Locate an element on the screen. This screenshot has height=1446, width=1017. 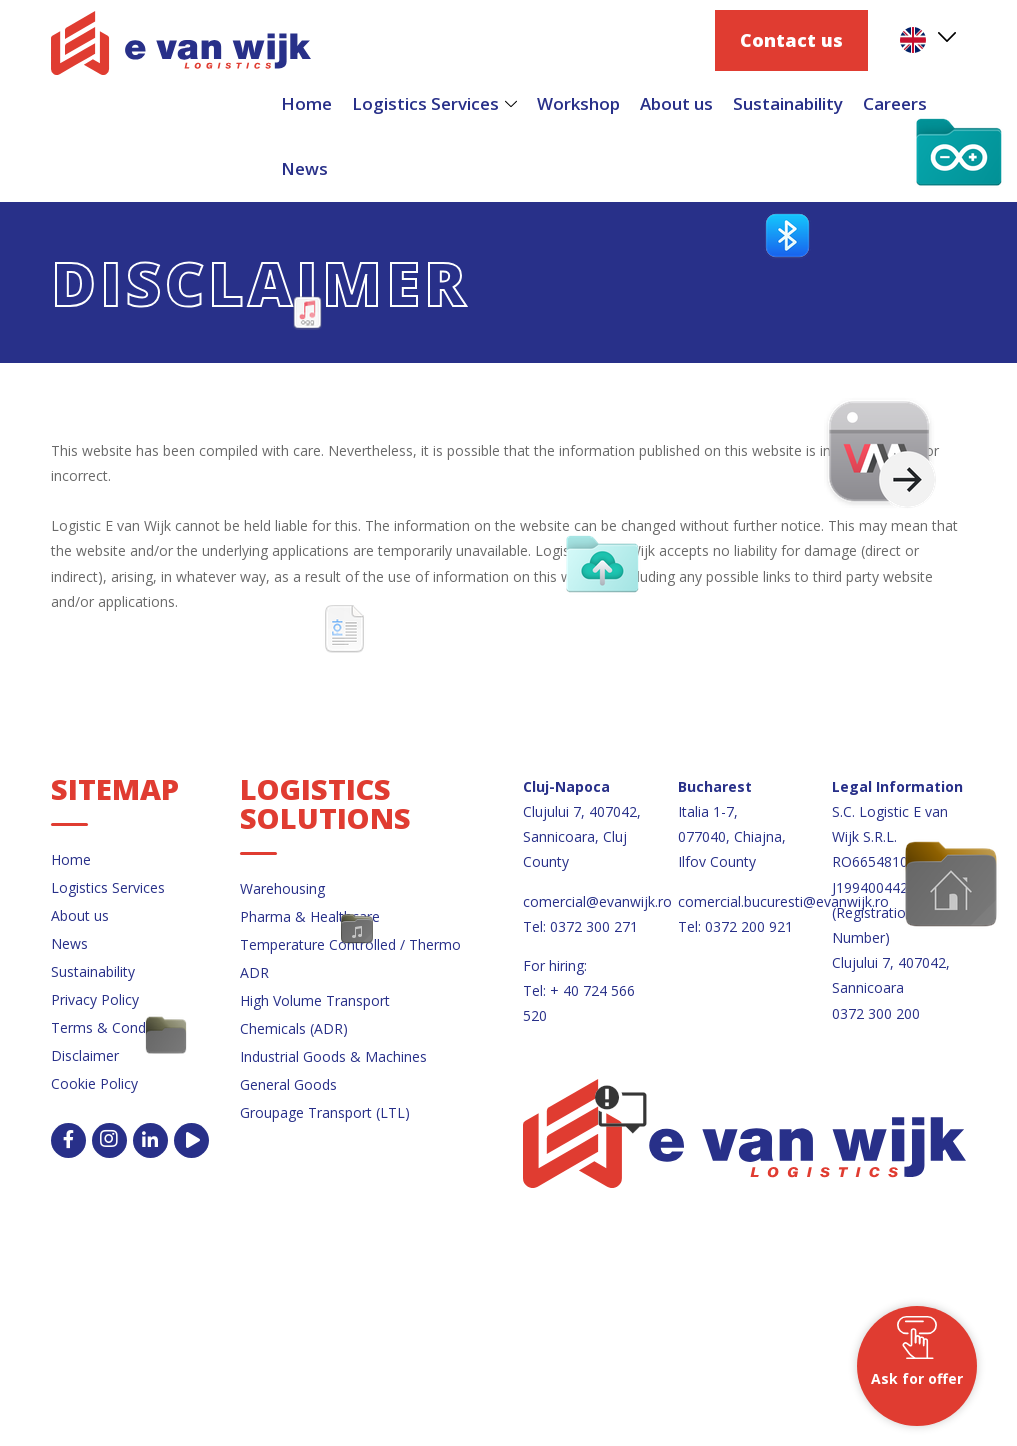
open your music folder is located at coordinates (357, 928).